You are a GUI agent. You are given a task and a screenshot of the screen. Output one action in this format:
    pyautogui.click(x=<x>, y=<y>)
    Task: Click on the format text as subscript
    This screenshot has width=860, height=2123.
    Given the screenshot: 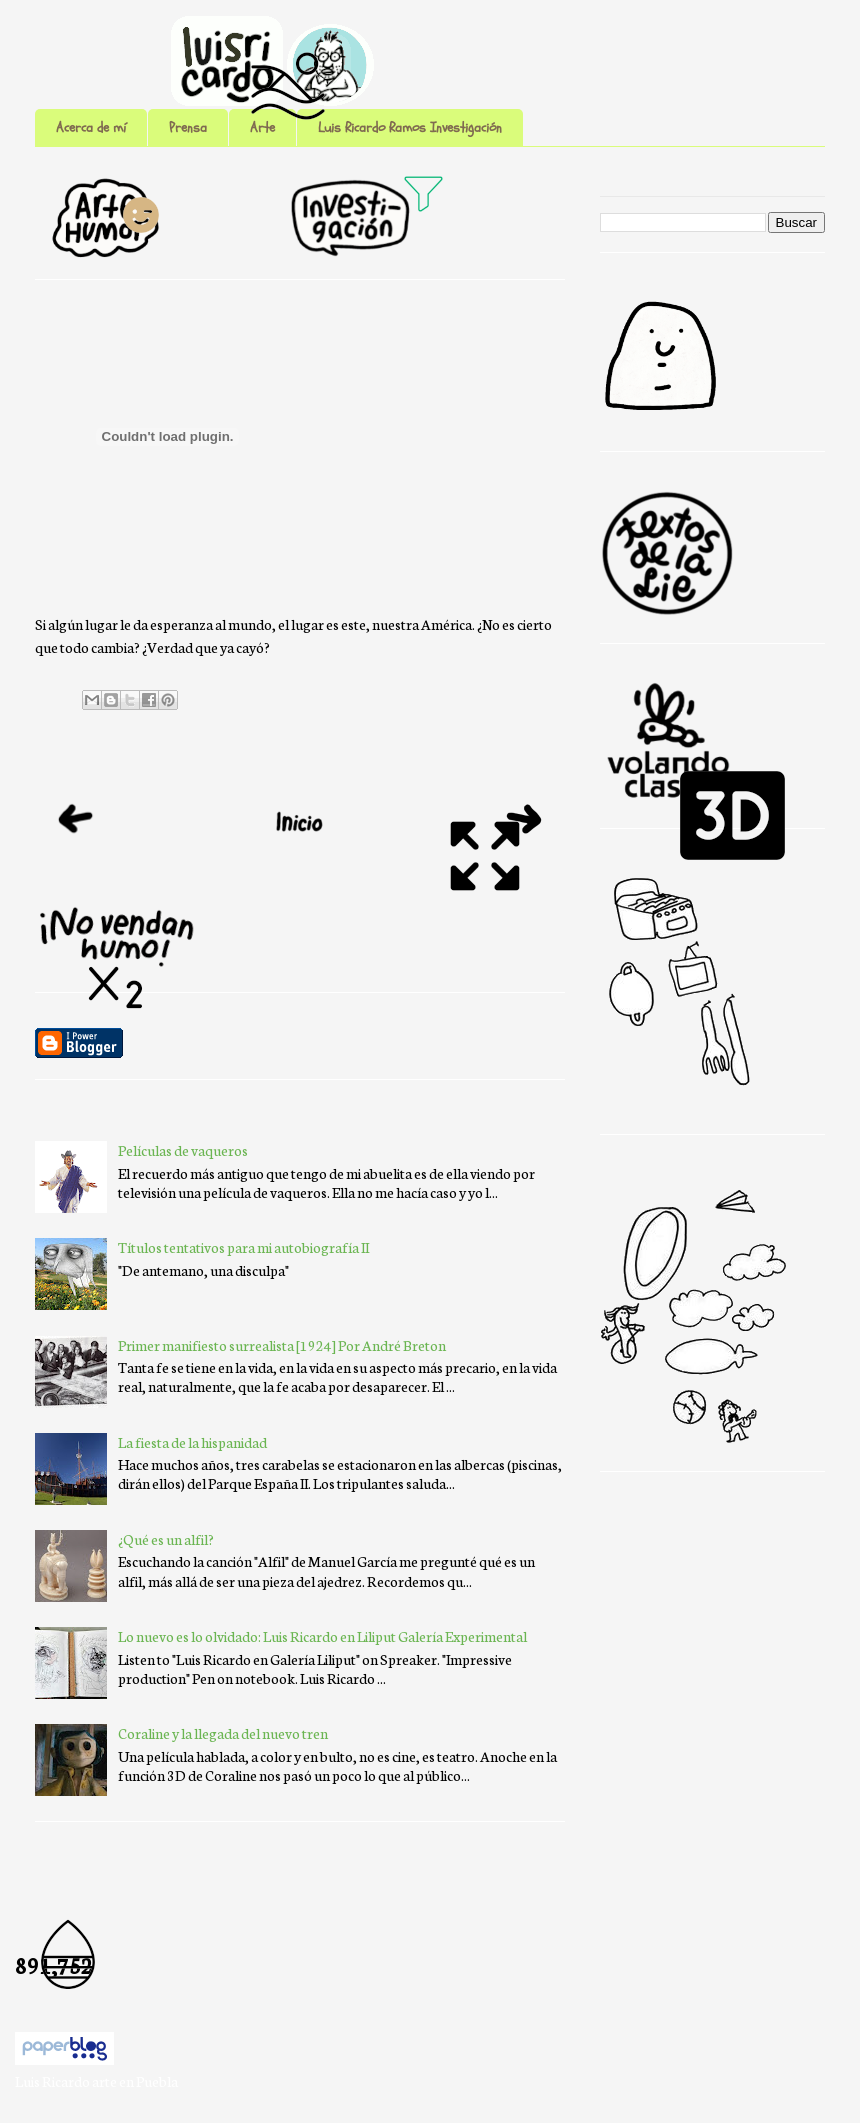 What is the action you would take?
    pyautogui.click(x=112, y=986)
    